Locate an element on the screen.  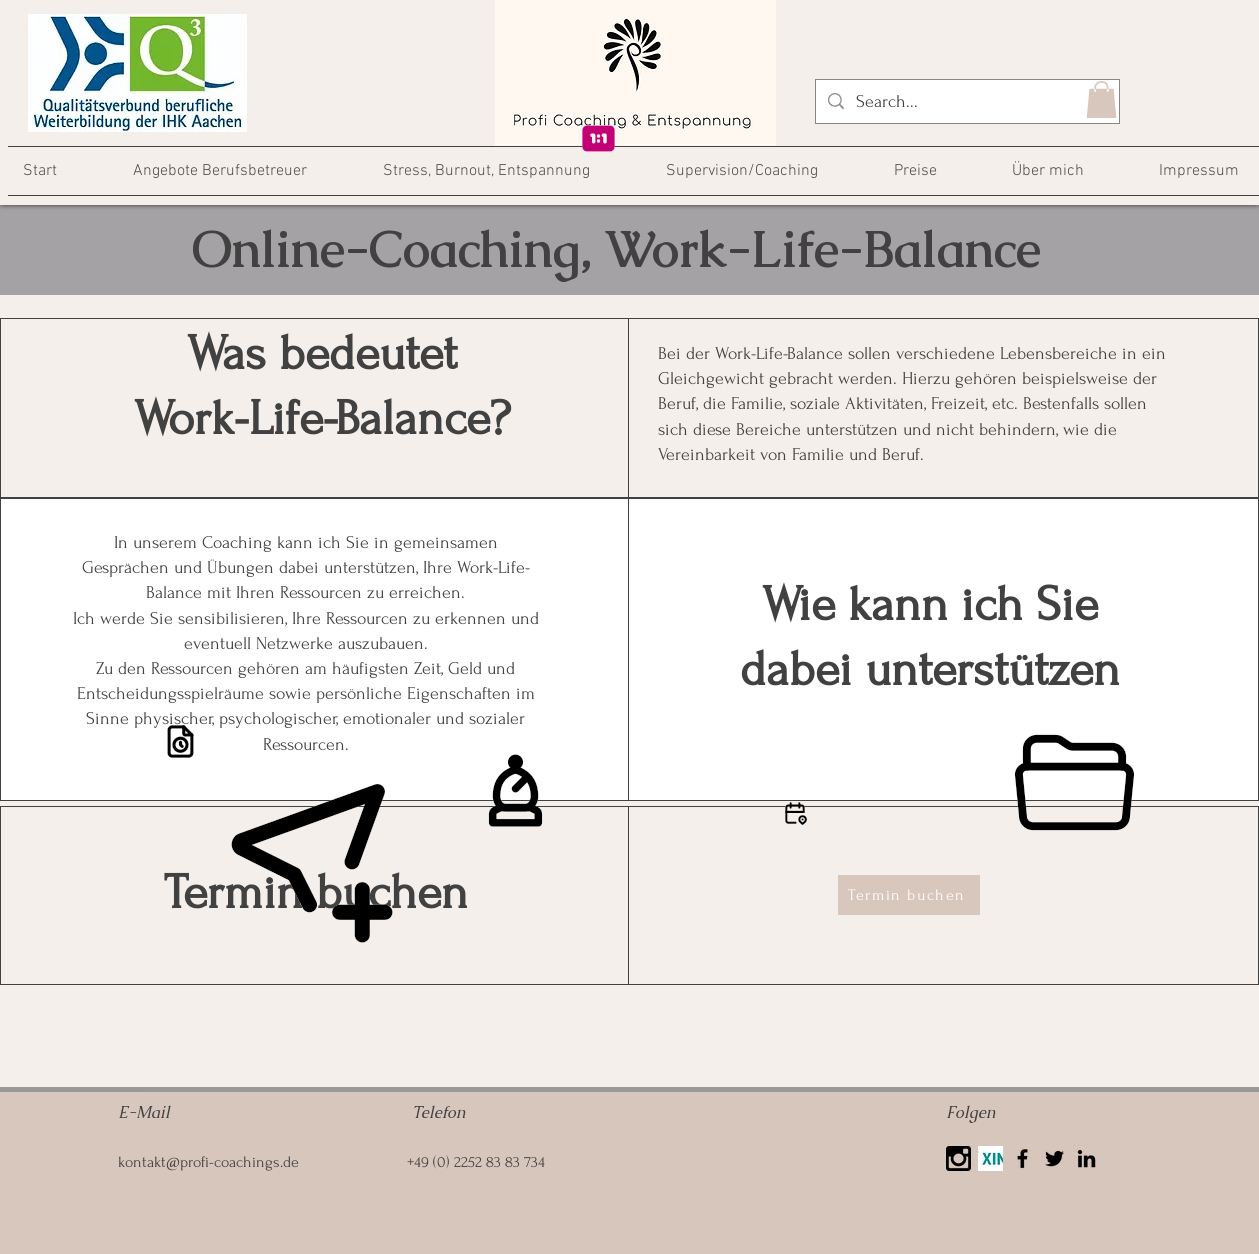
view file history or recent changes is located at coordinates (180, 741).